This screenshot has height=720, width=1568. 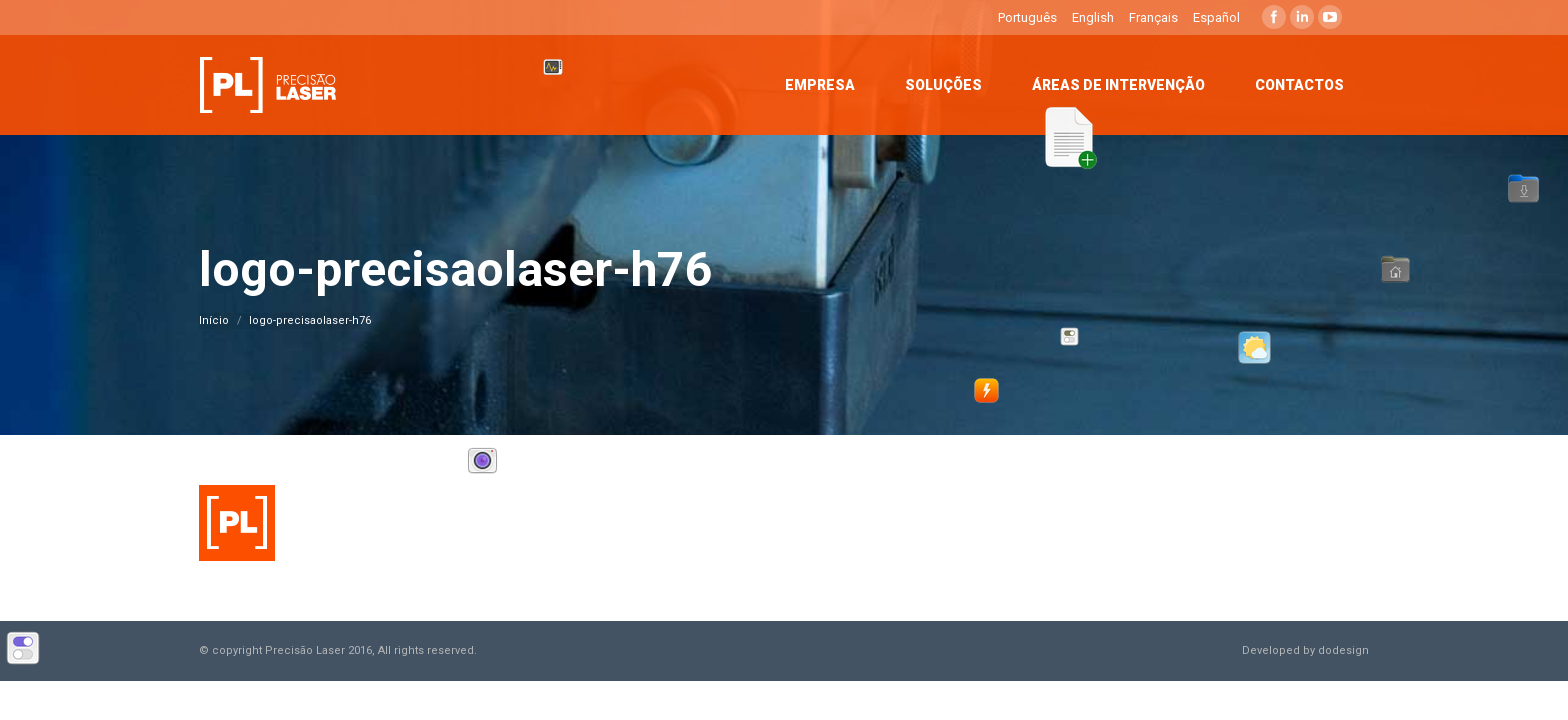 What do you see at coordinates (553, 67) in the screenshot?
I see `open system monitor application` at bounding box center [553, 67].